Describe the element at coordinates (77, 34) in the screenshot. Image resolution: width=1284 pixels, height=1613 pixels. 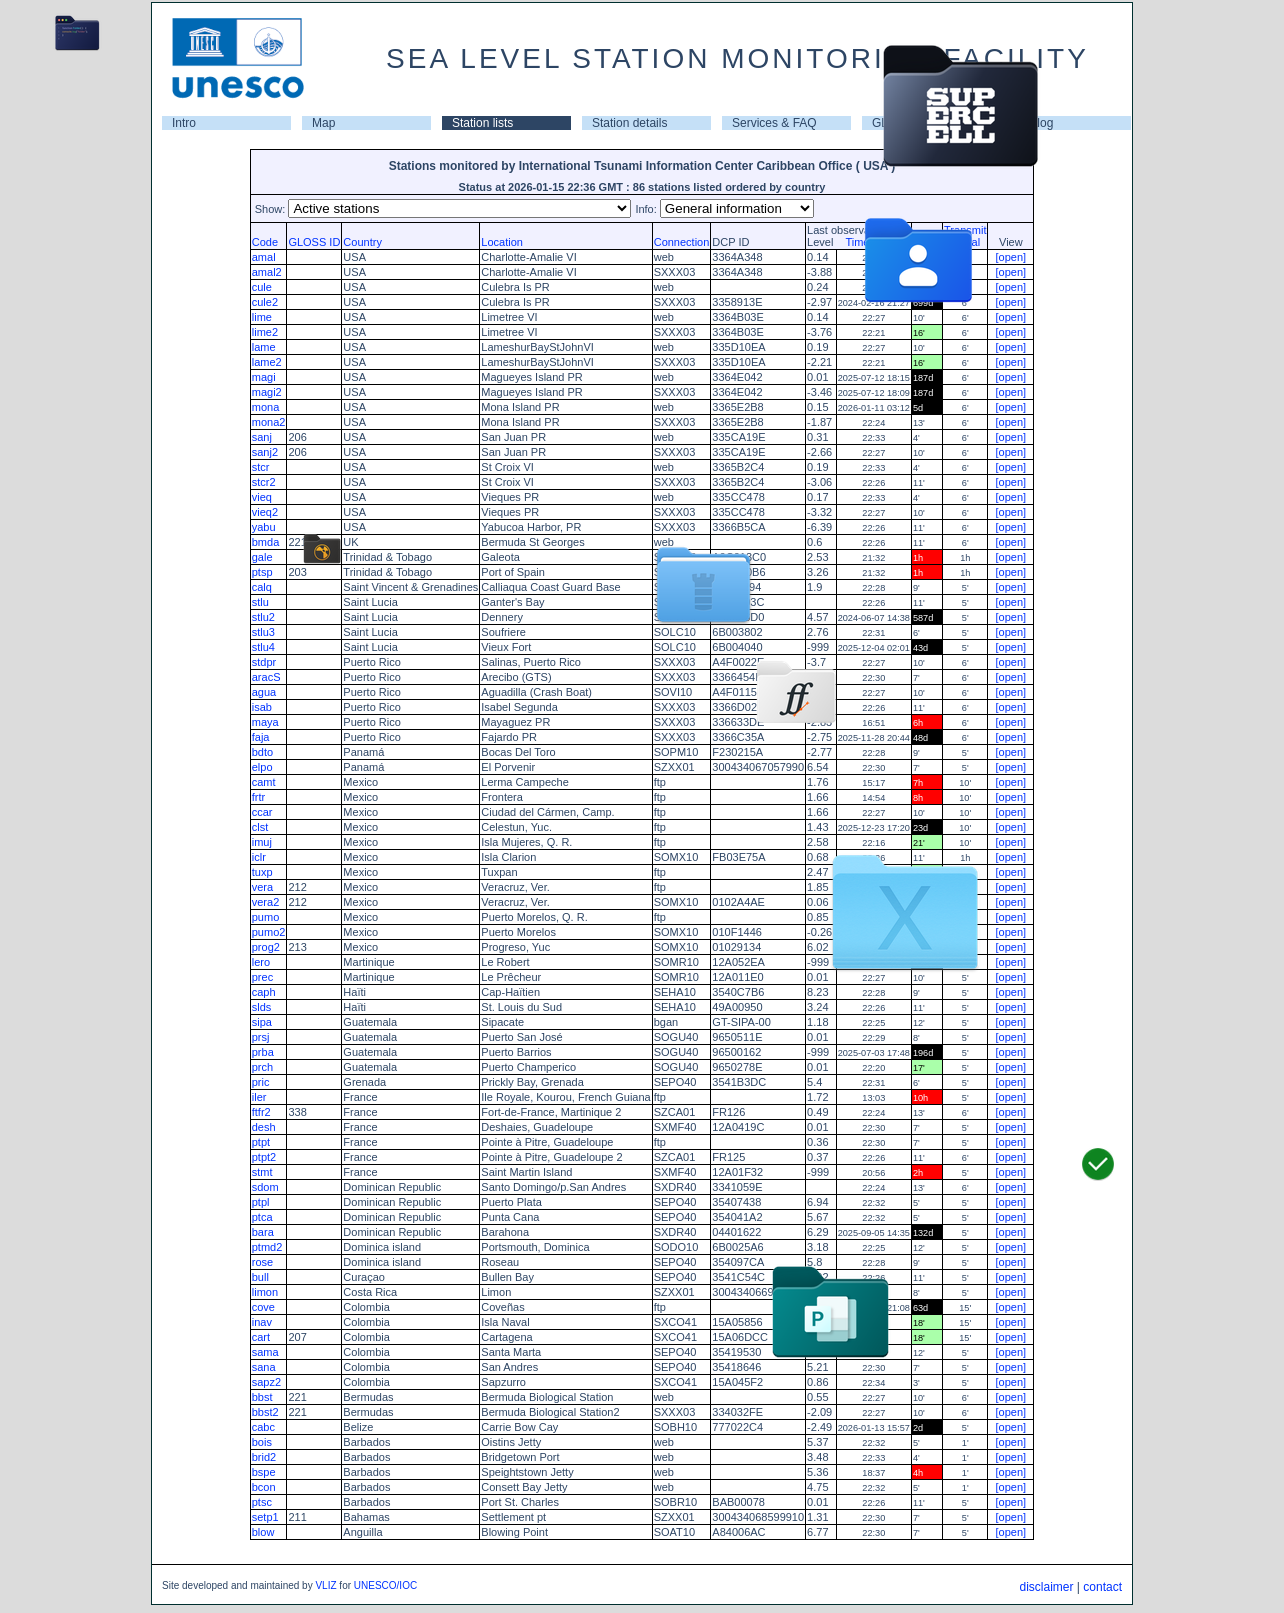
I see `open programming projects folder` at that location.